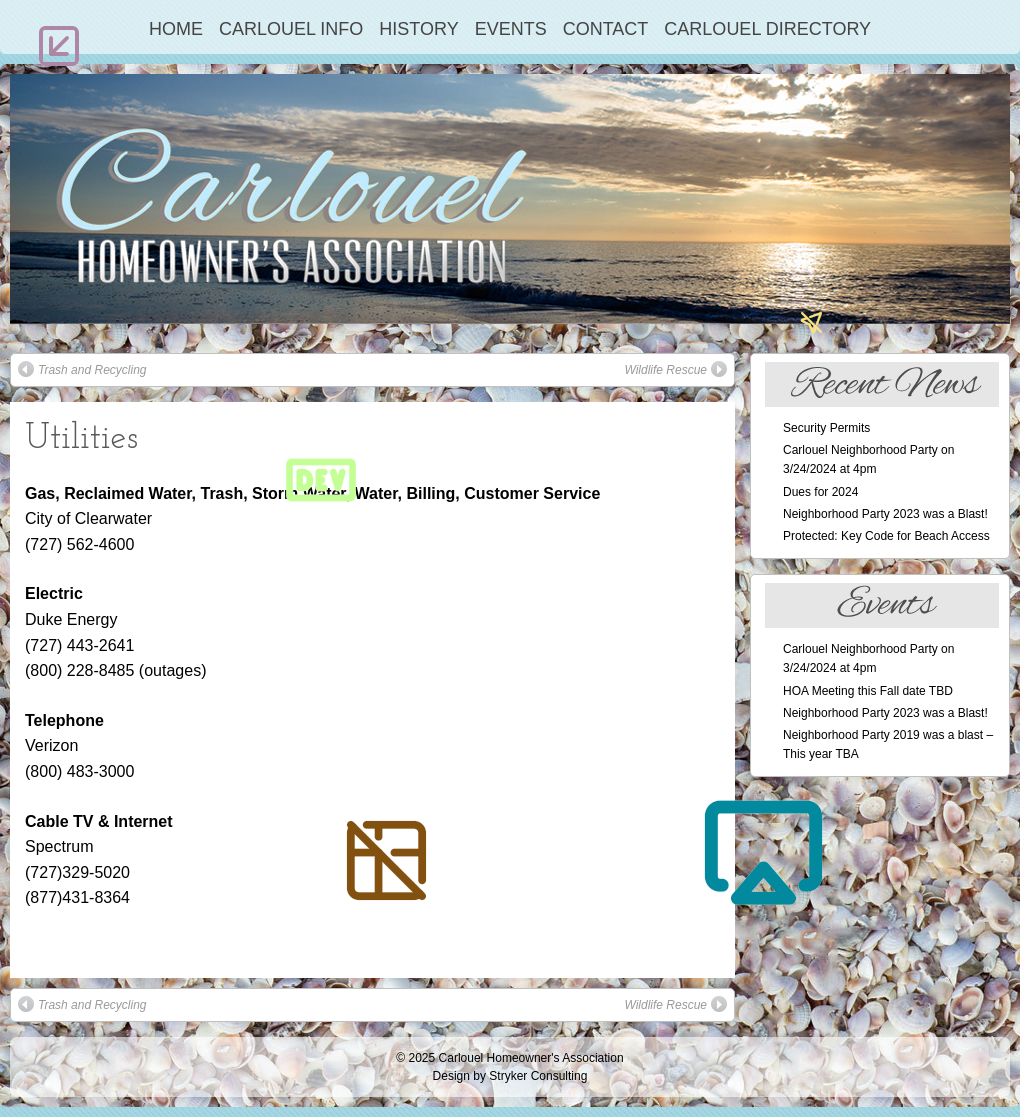  I want to click on collapse or minimize content, so click(59, 46).